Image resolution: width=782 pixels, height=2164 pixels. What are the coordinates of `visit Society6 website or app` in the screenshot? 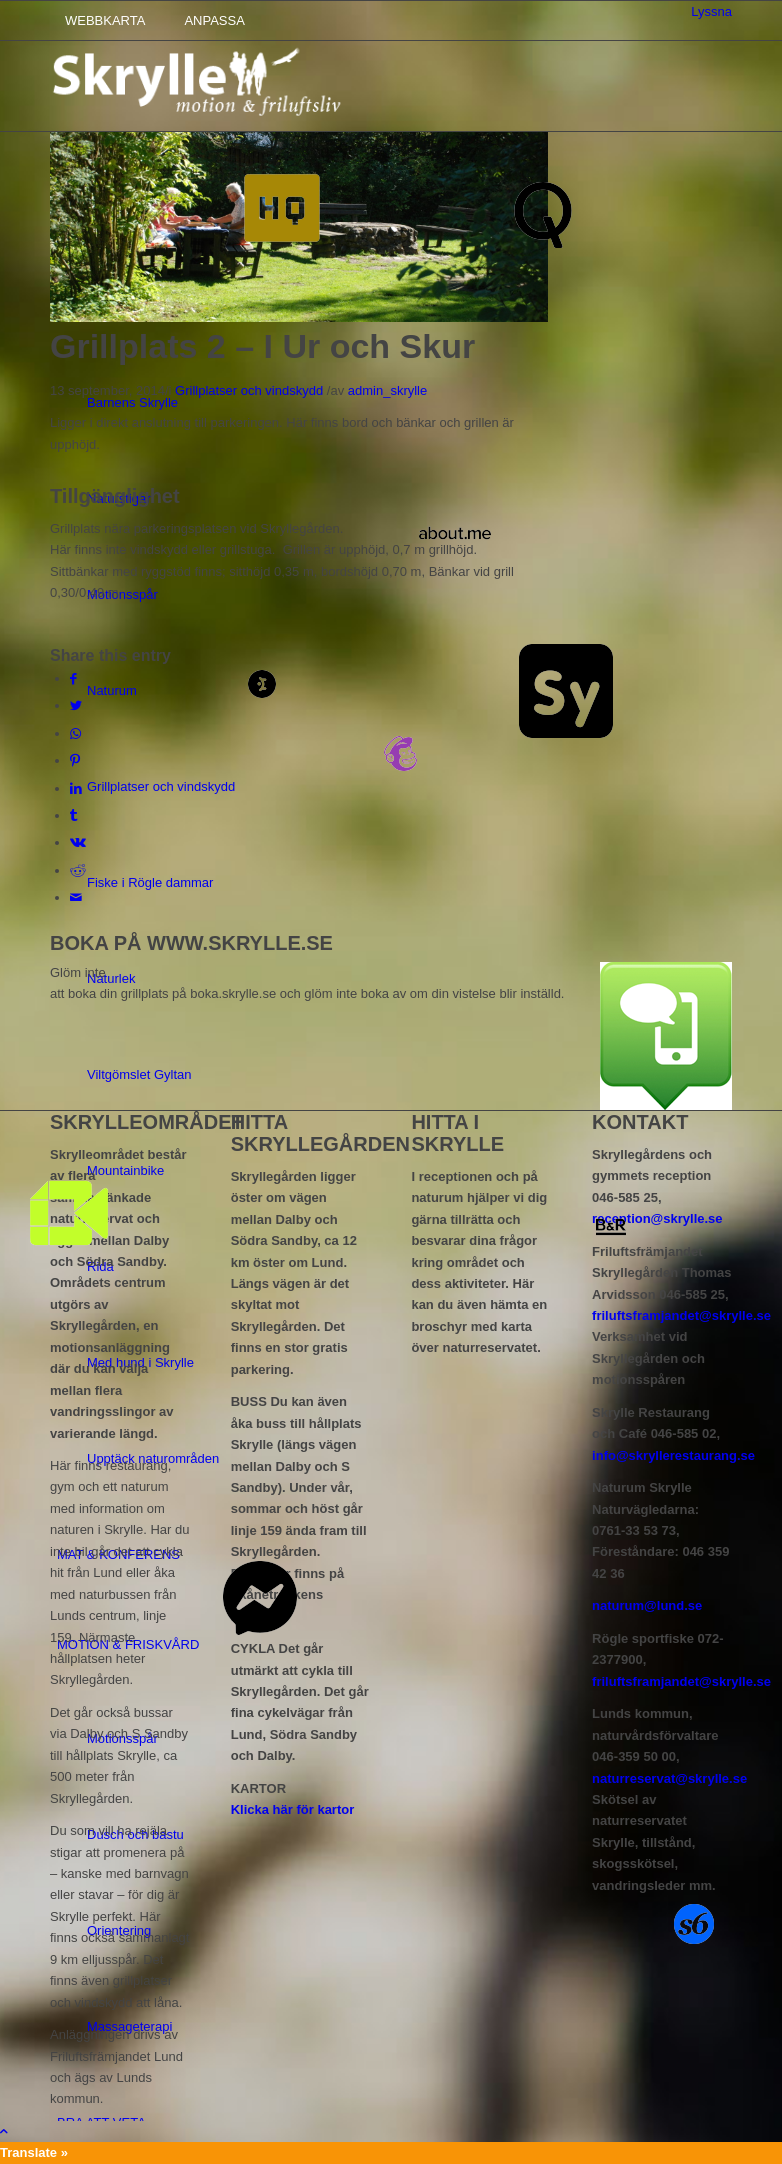 It's located at (694, 1924).